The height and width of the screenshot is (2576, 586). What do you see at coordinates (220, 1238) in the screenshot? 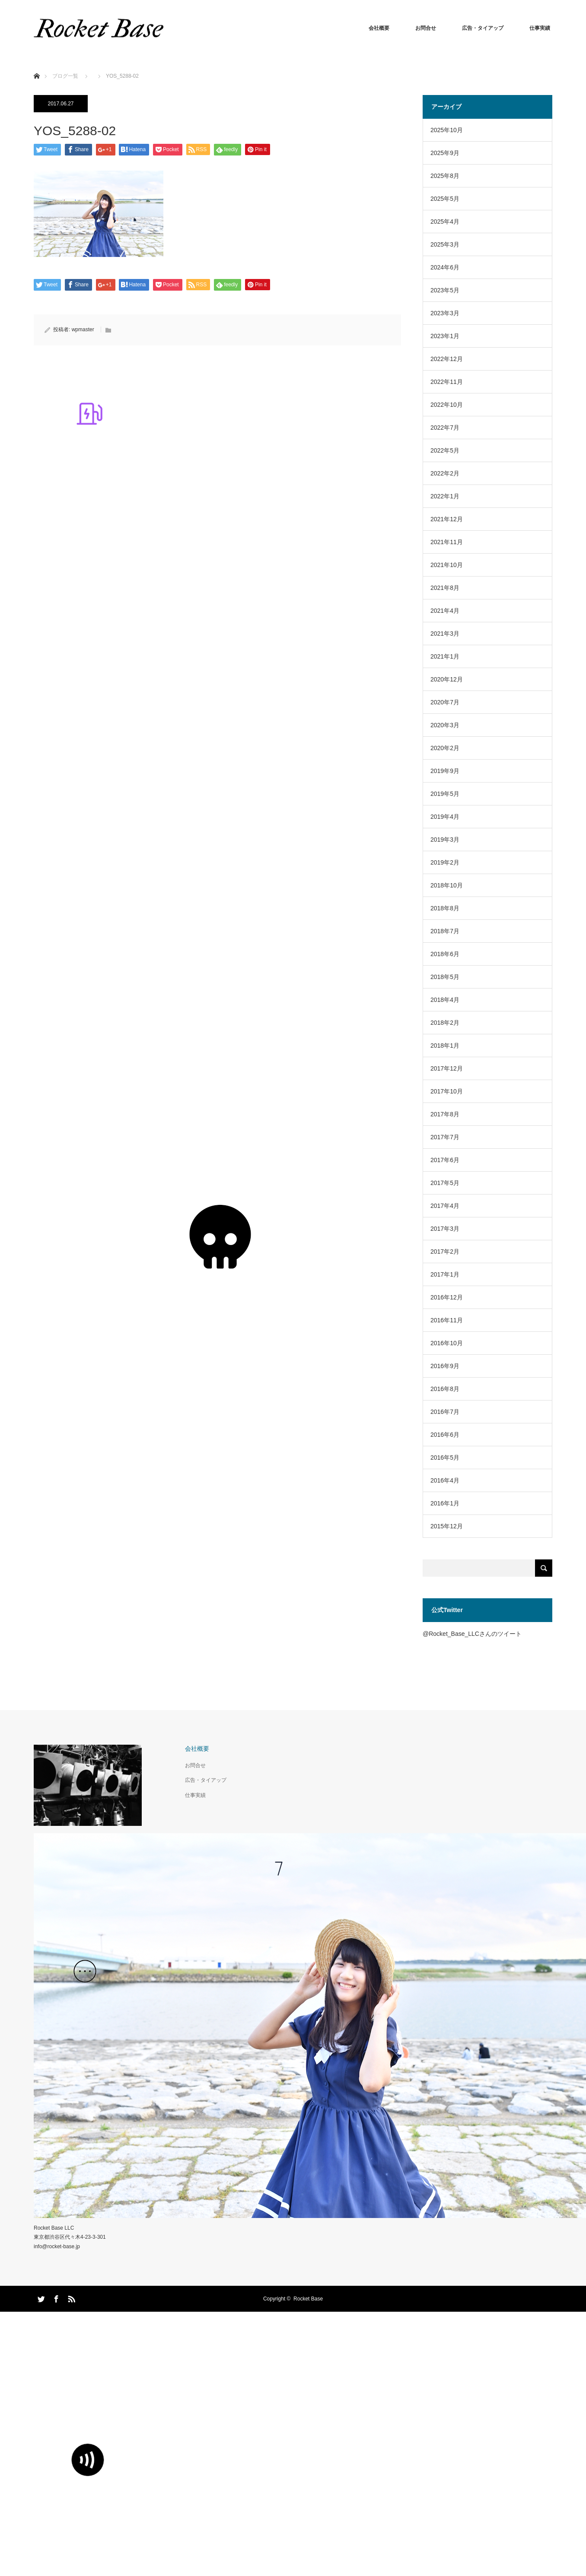
I see `indicates dangerous or harmful content` at bounding box center [220, 1238].